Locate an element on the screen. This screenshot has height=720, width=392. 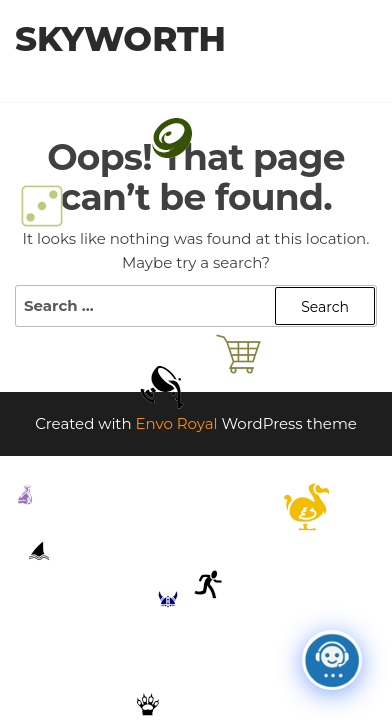
dodo bird icon for extinct species or wildlife game is located at coordinates (306, 506).